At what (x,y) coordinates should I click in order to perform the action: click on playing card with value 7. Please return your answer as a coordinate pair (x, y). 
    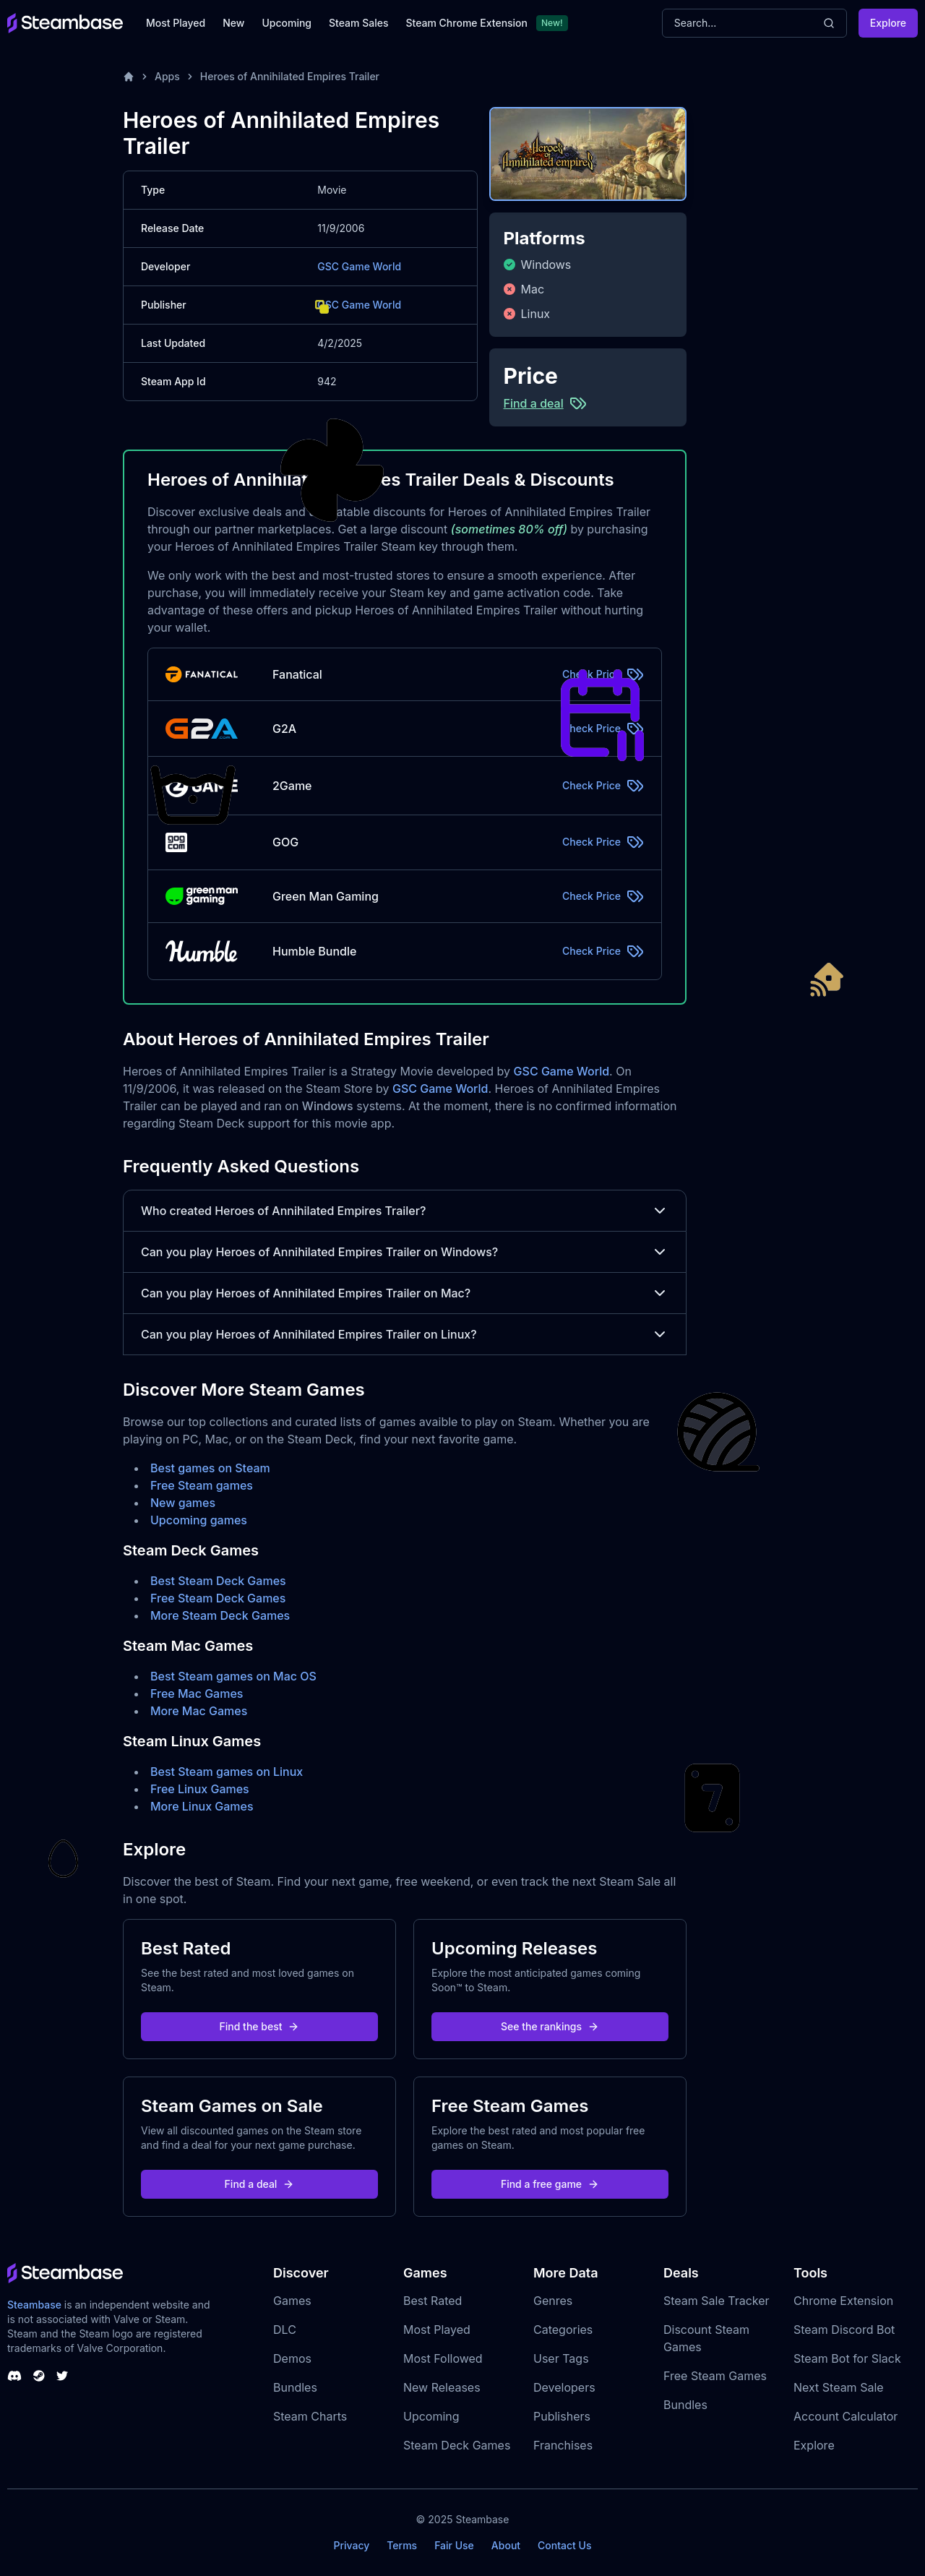
    Looking at the image, I should click on (712, 1798).